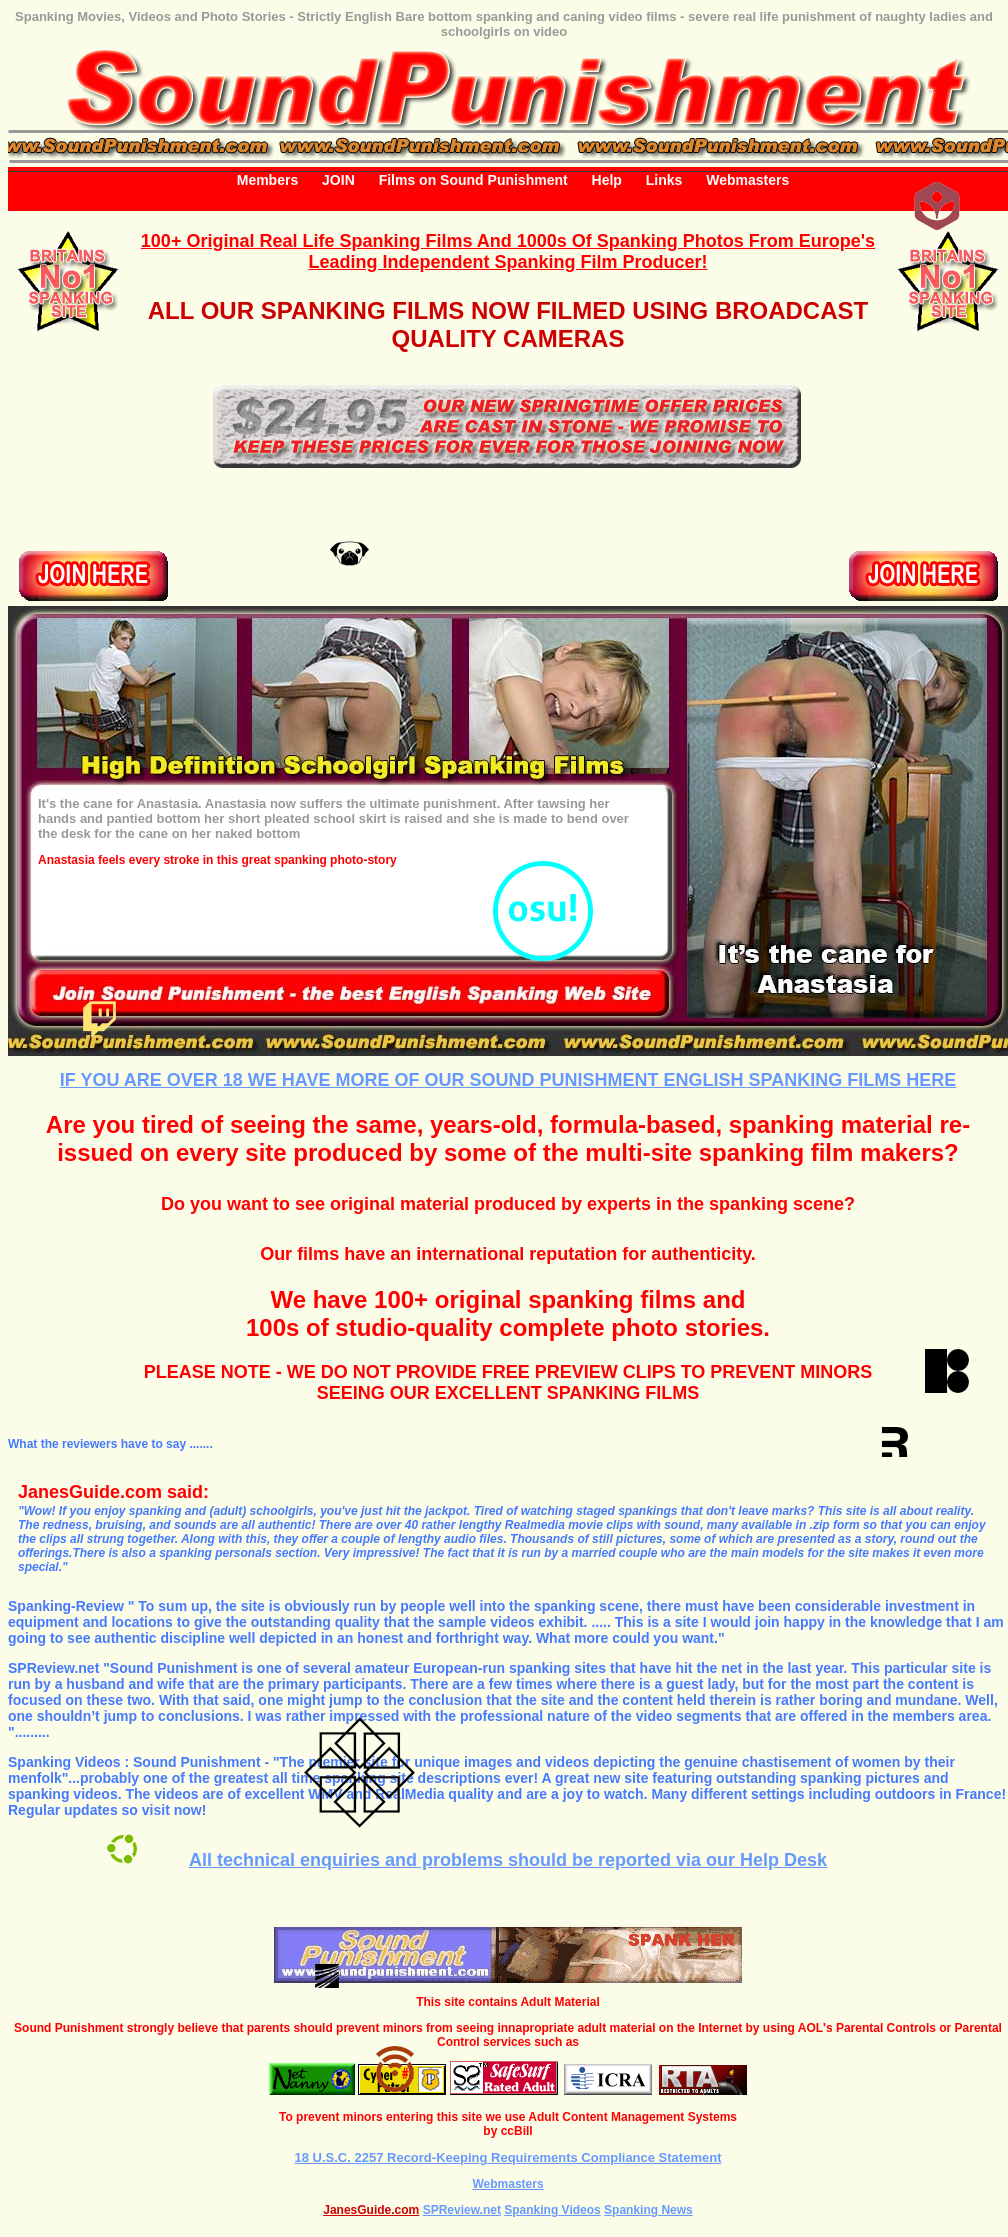  Describe the element at coordinates (543, 911) in the screenshot. I see `open osu! rhythm game` at that location.